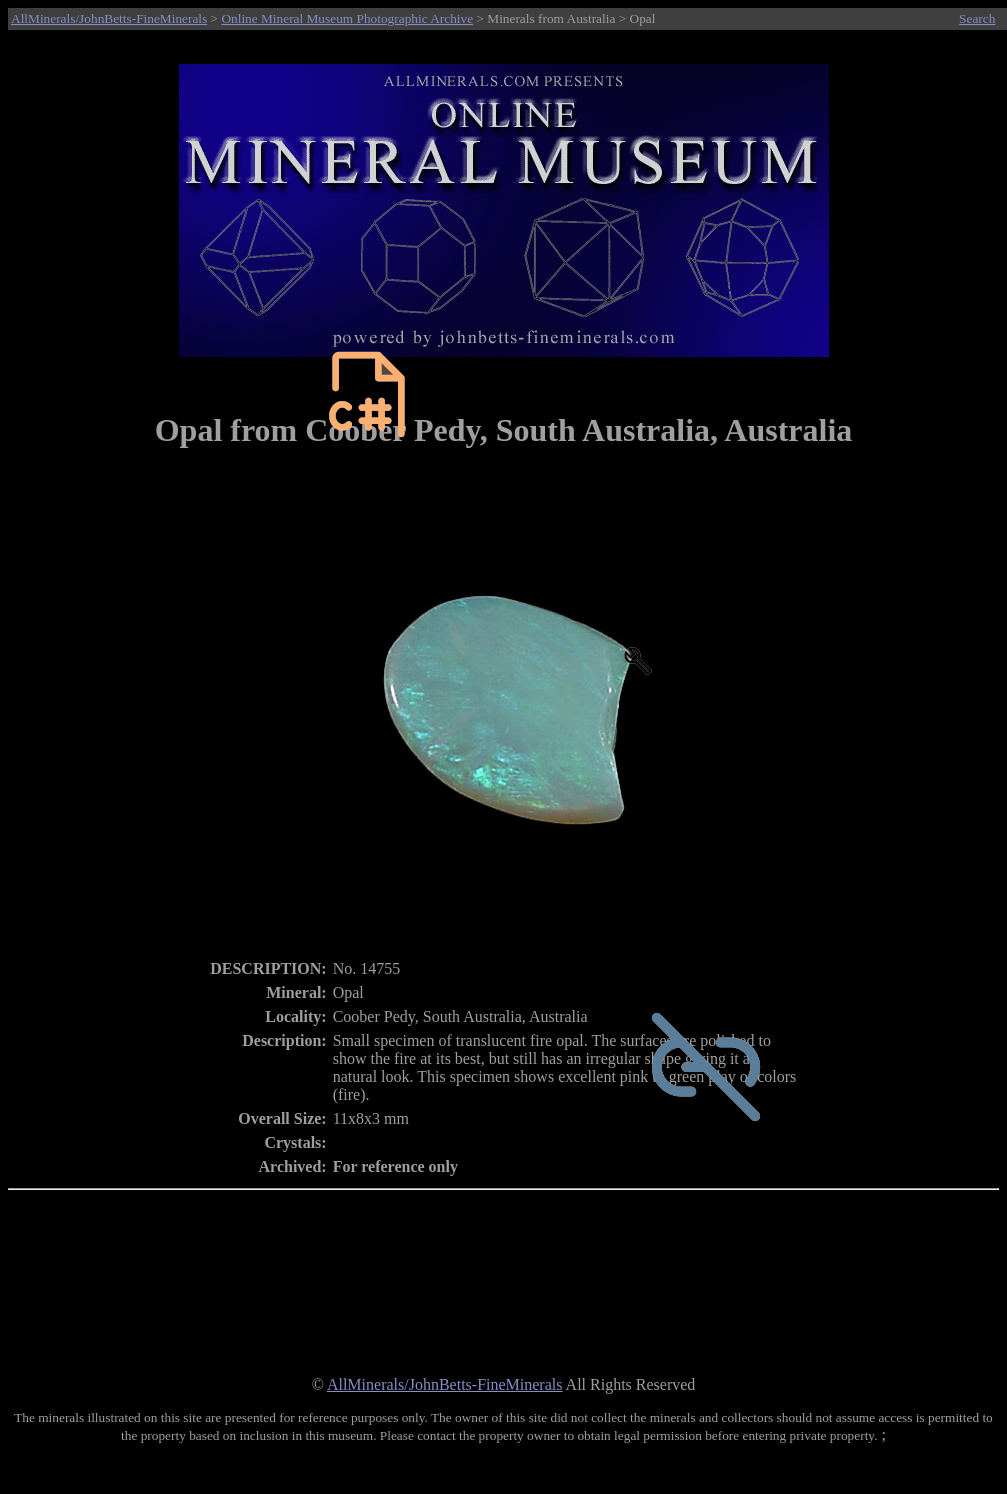 The image size is (1007, 1494). I want to click on access settings or configuration options, so click(638, 661).